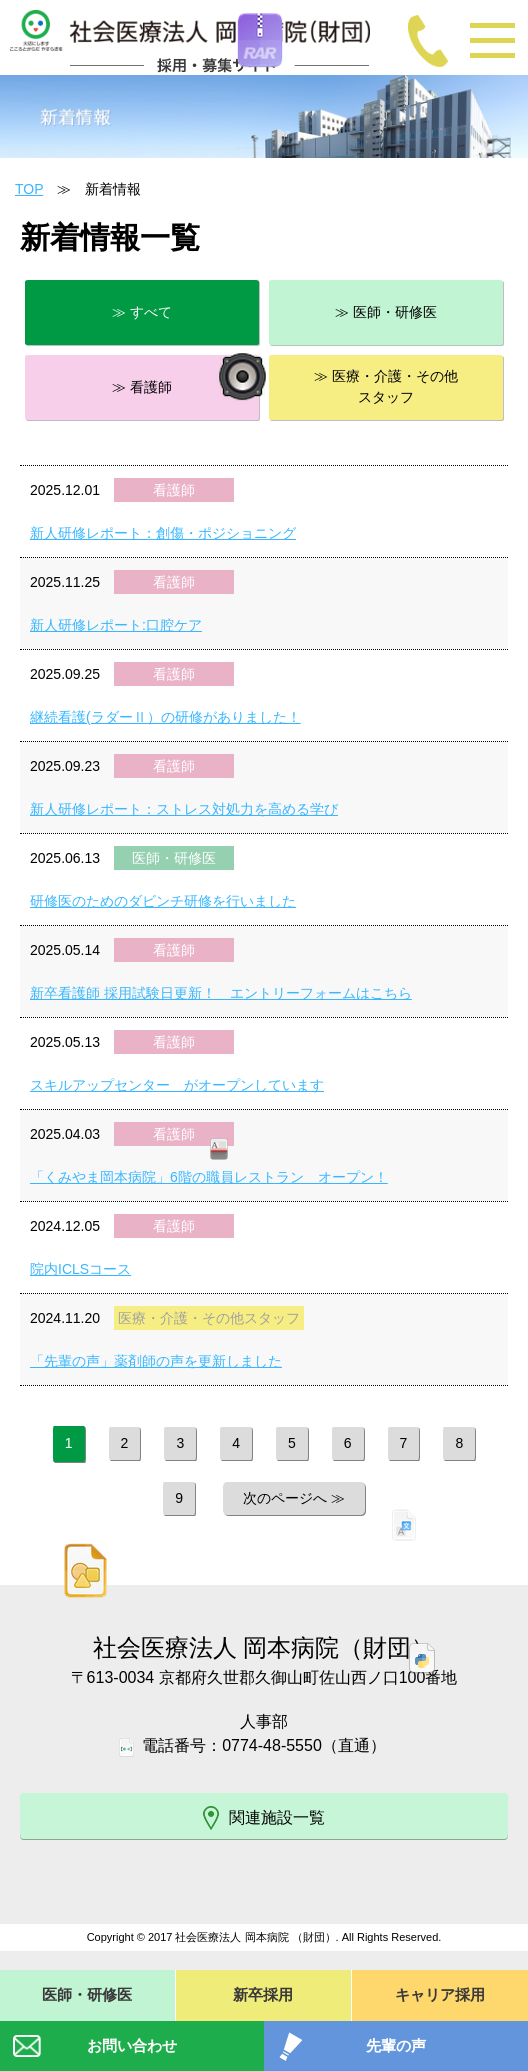 This screenshot has height=2071, width=528. Describe the element at coordinates (260, 40) in the screenshot. I see `a compressed RAR archive file` at that location.